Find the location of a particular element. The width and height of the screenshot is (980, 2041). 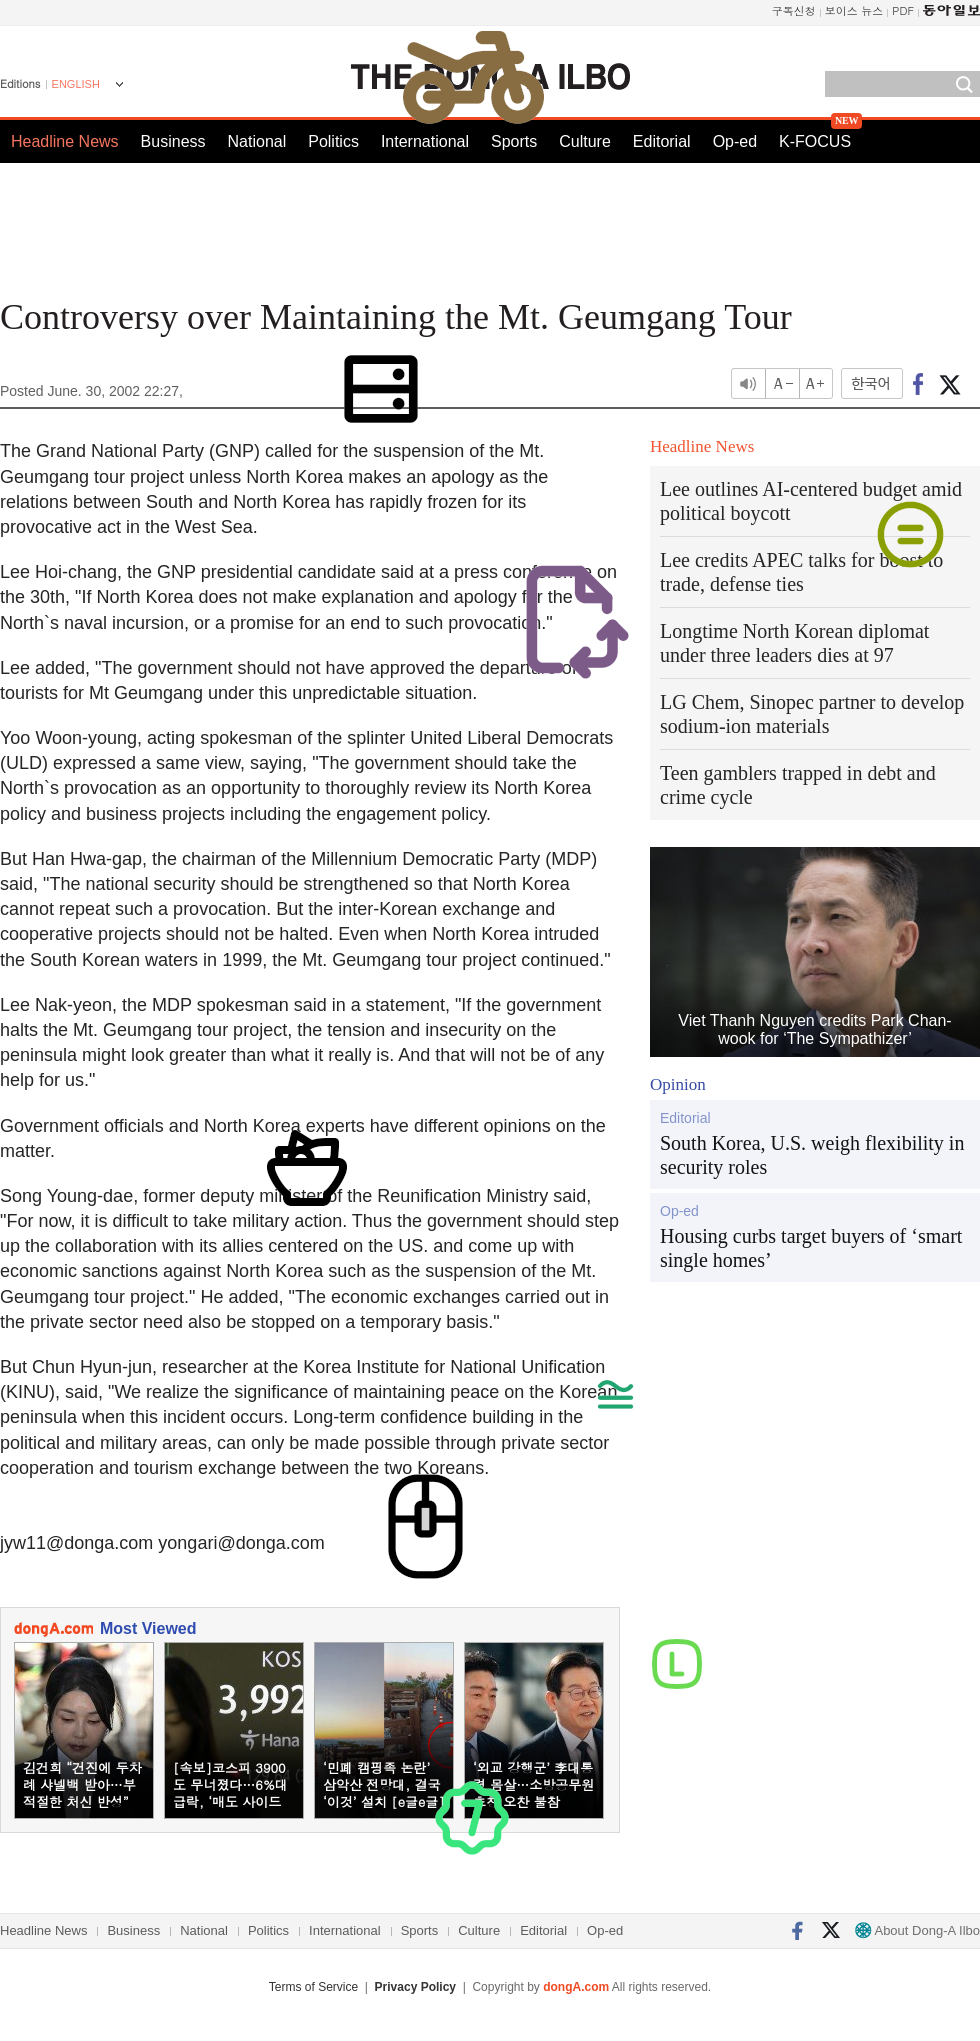

change document orientation between portrait and landscape is located at coordinates (569, 619).